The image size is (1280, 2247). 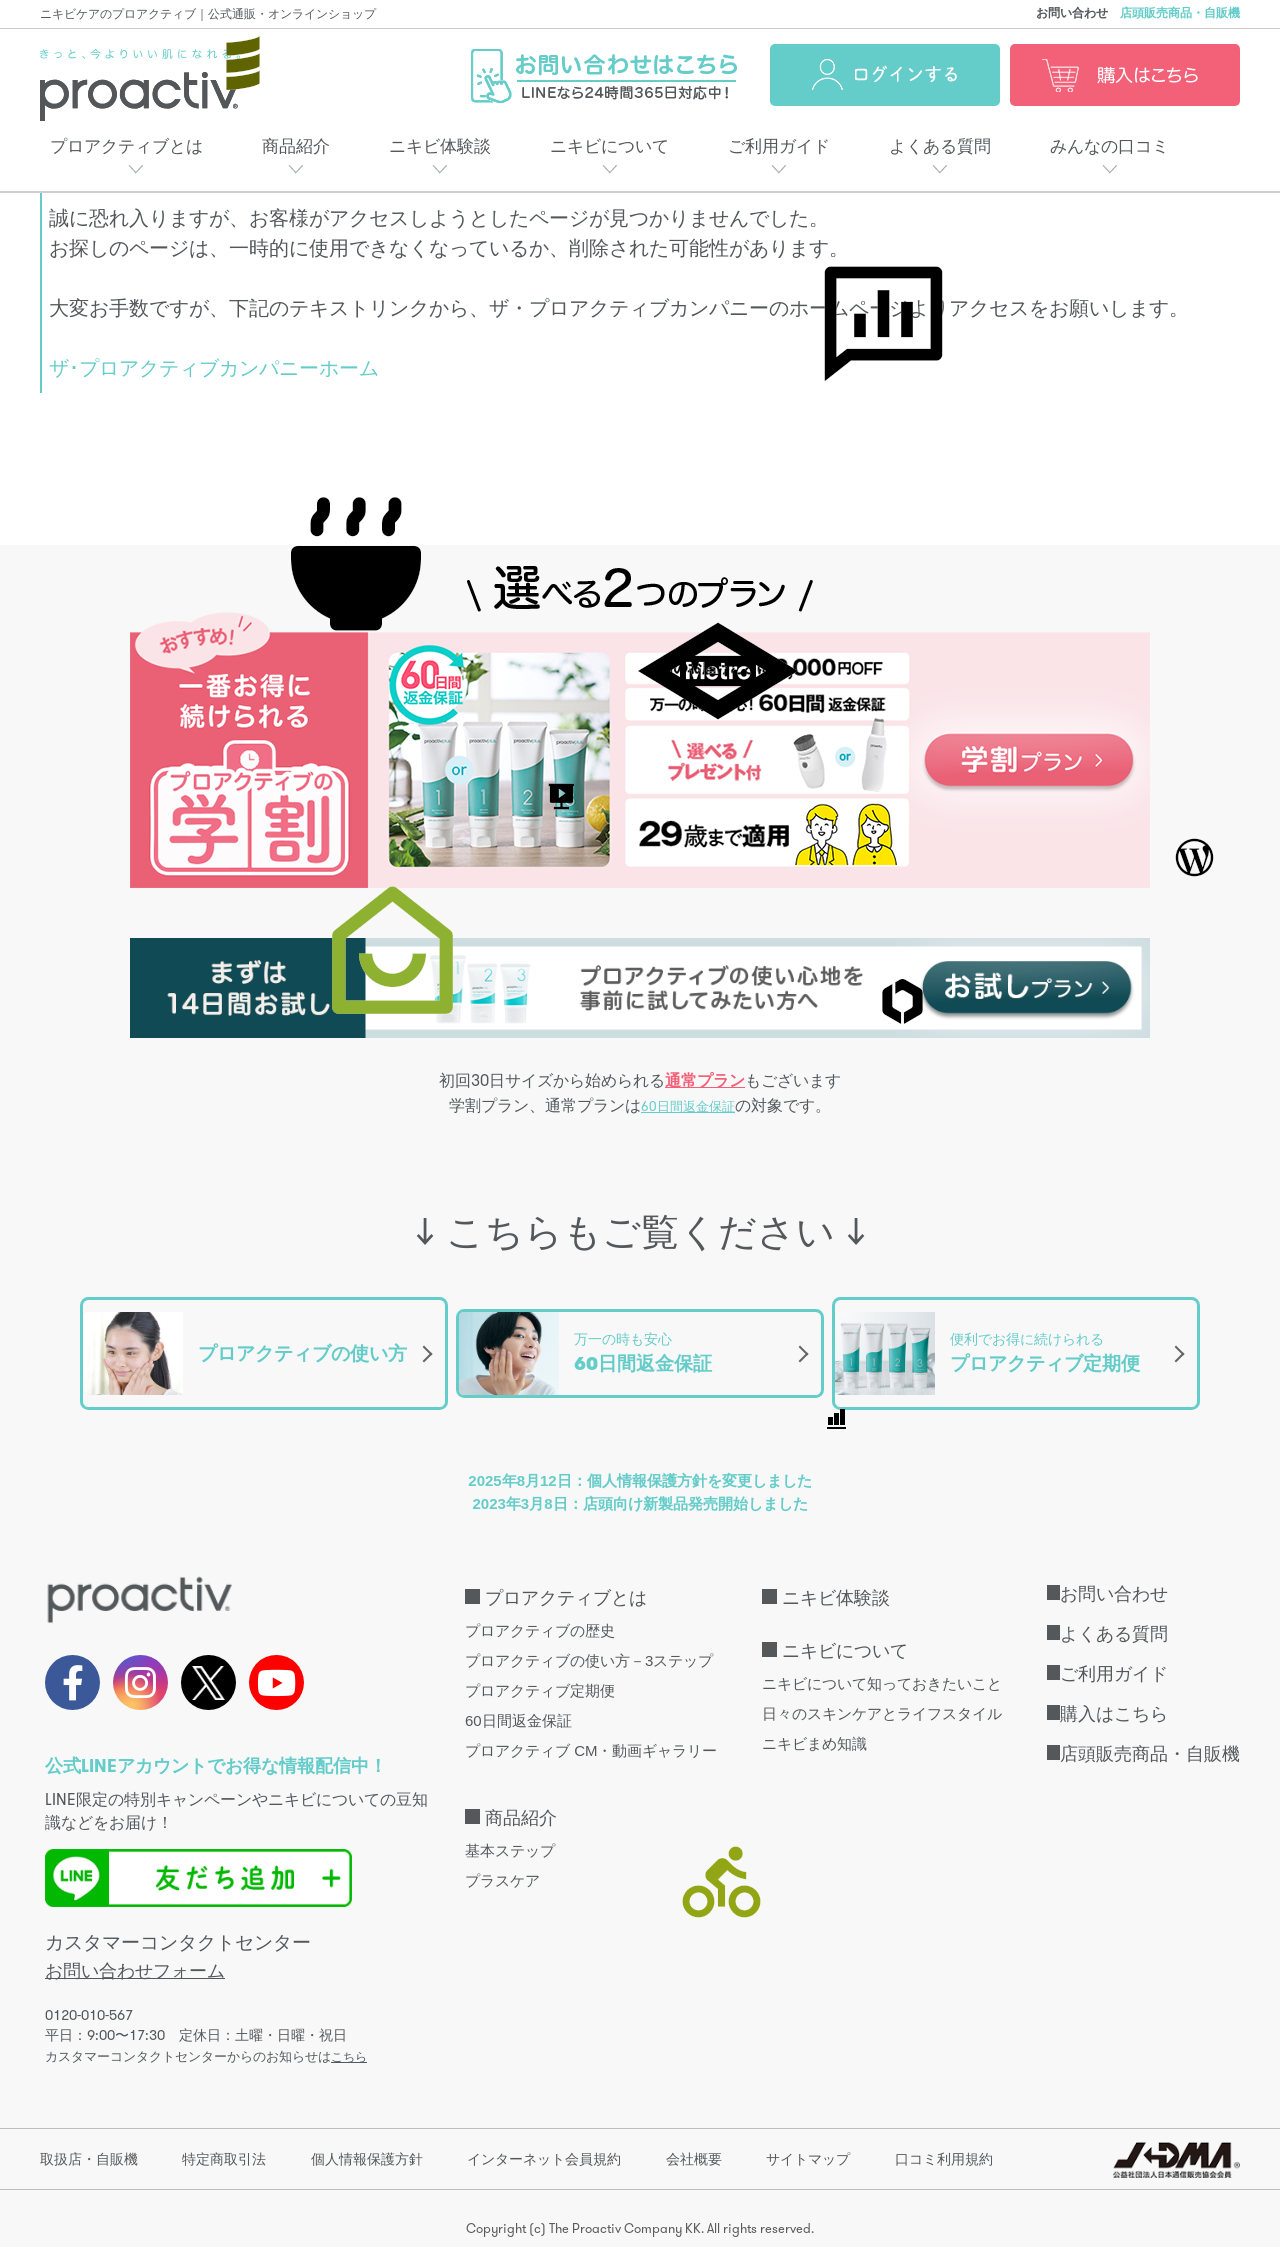 What do you see at coordinates (392, 953) in the screenshot?
I see `return to home screen` at bounding box center [392, 953].